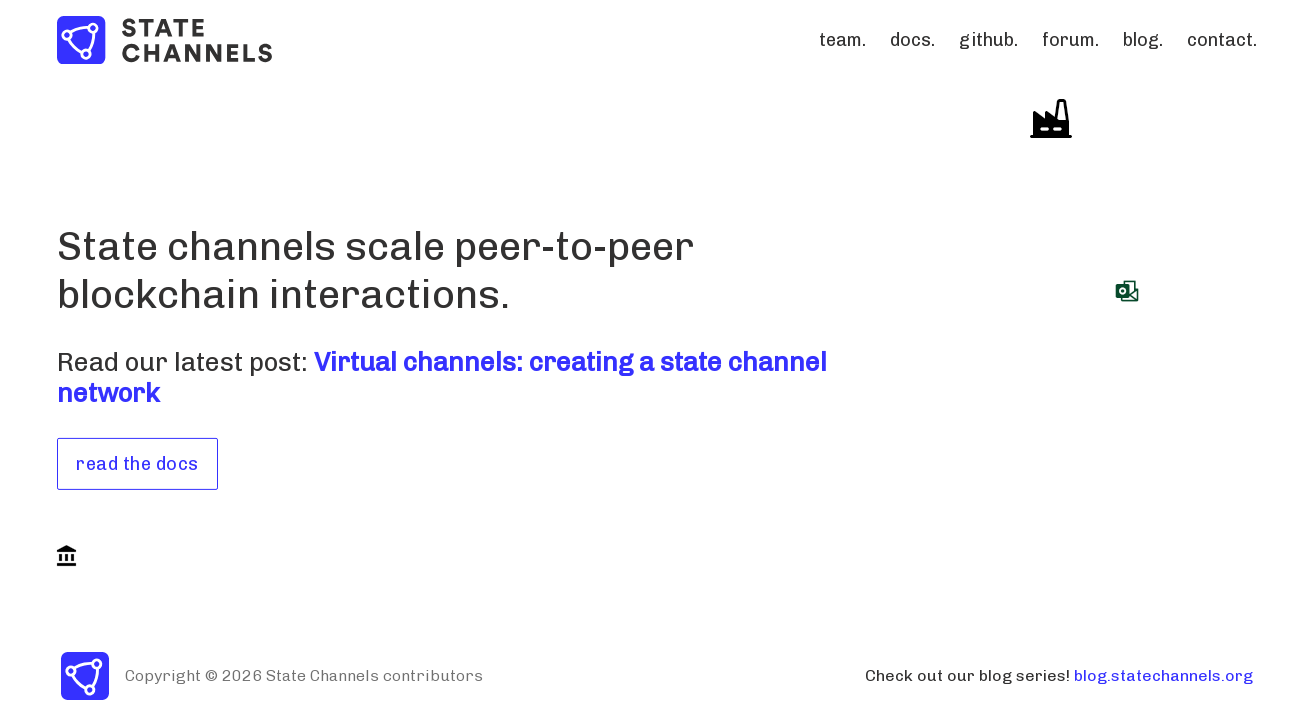 This screenshot has height=720, width=1314. I want to click on open Microsoft Outlook email app, so click(1127, 291).